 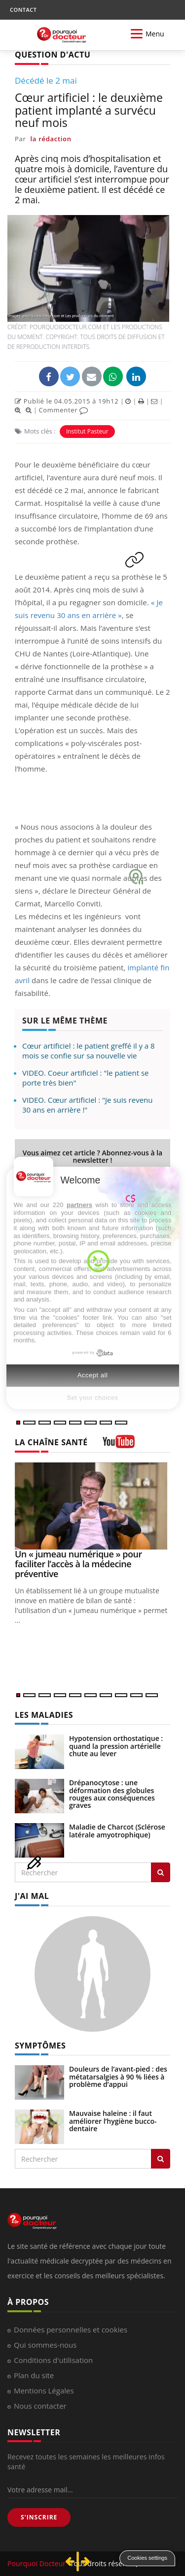 What do you see at coordinates (77, 2561) in the screenshot?
I see `expand or resize content horizontally` at bounding box center [77, 2561].